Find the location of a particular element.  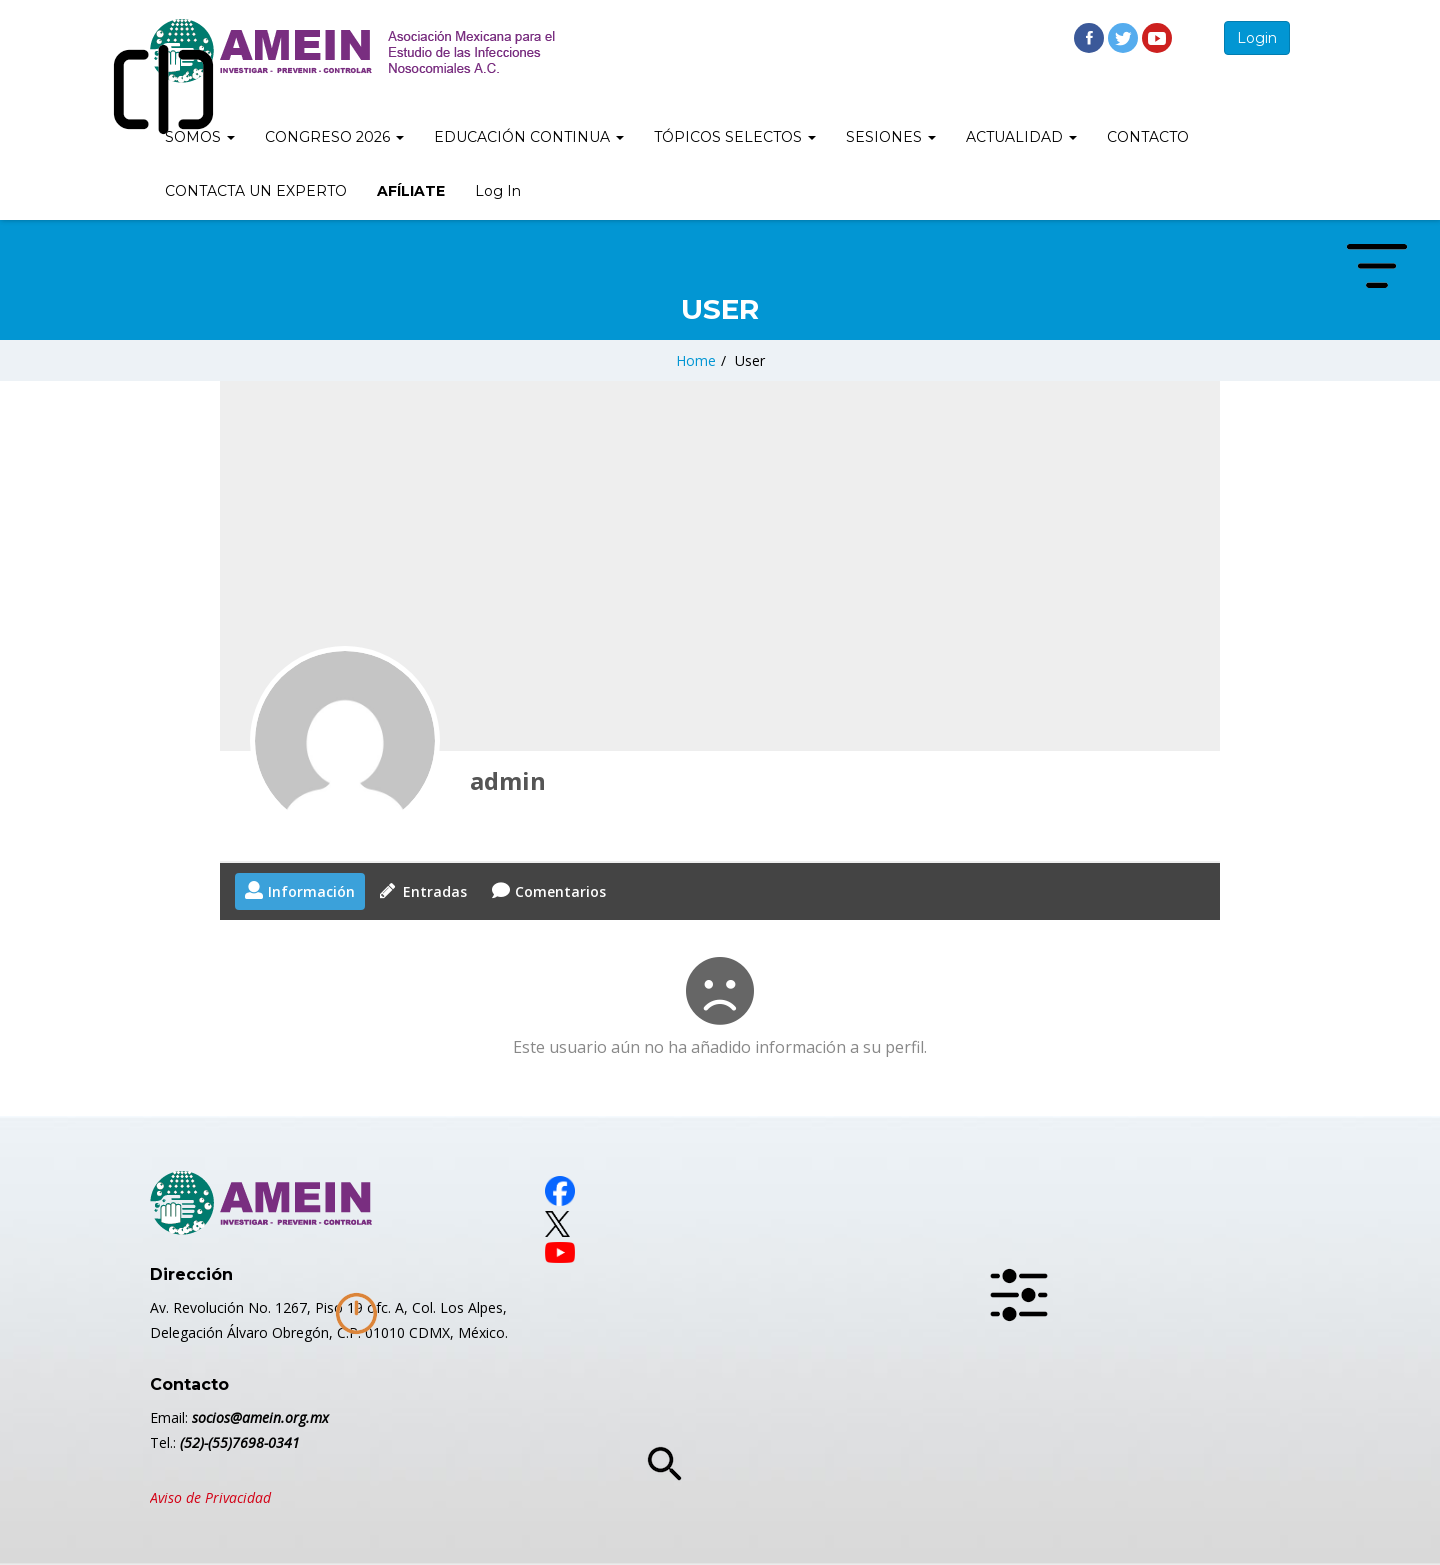

split view horizontally is located at coordinates (163, 89).